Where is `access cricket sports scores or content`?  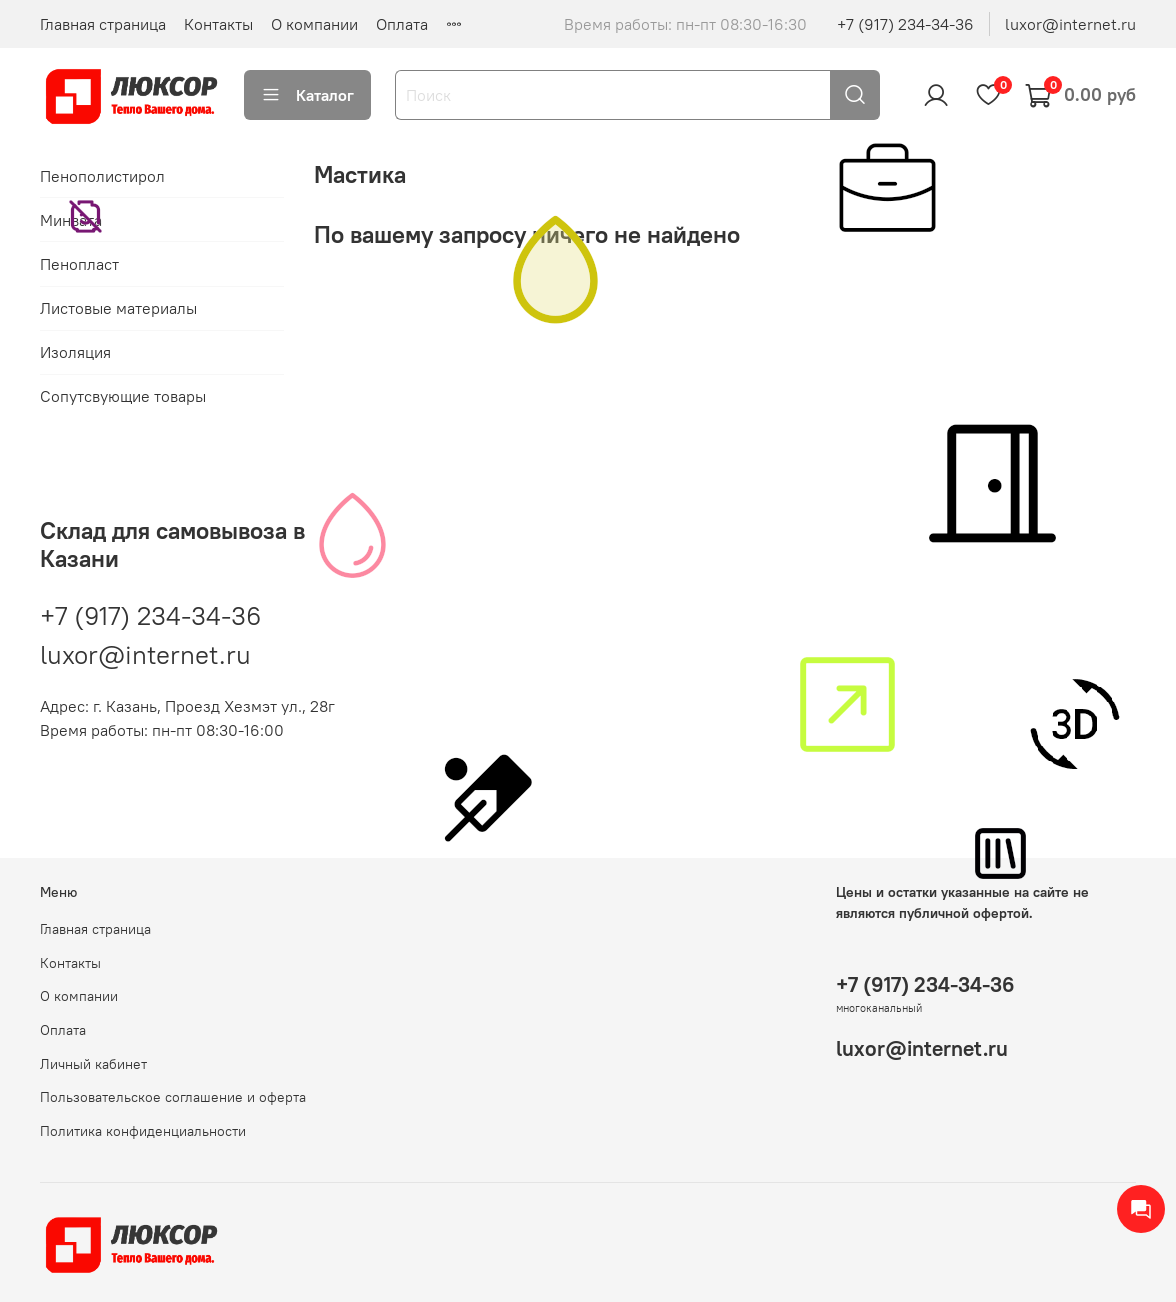
access cricket sports scores or content is located at coordinates (483, 796).